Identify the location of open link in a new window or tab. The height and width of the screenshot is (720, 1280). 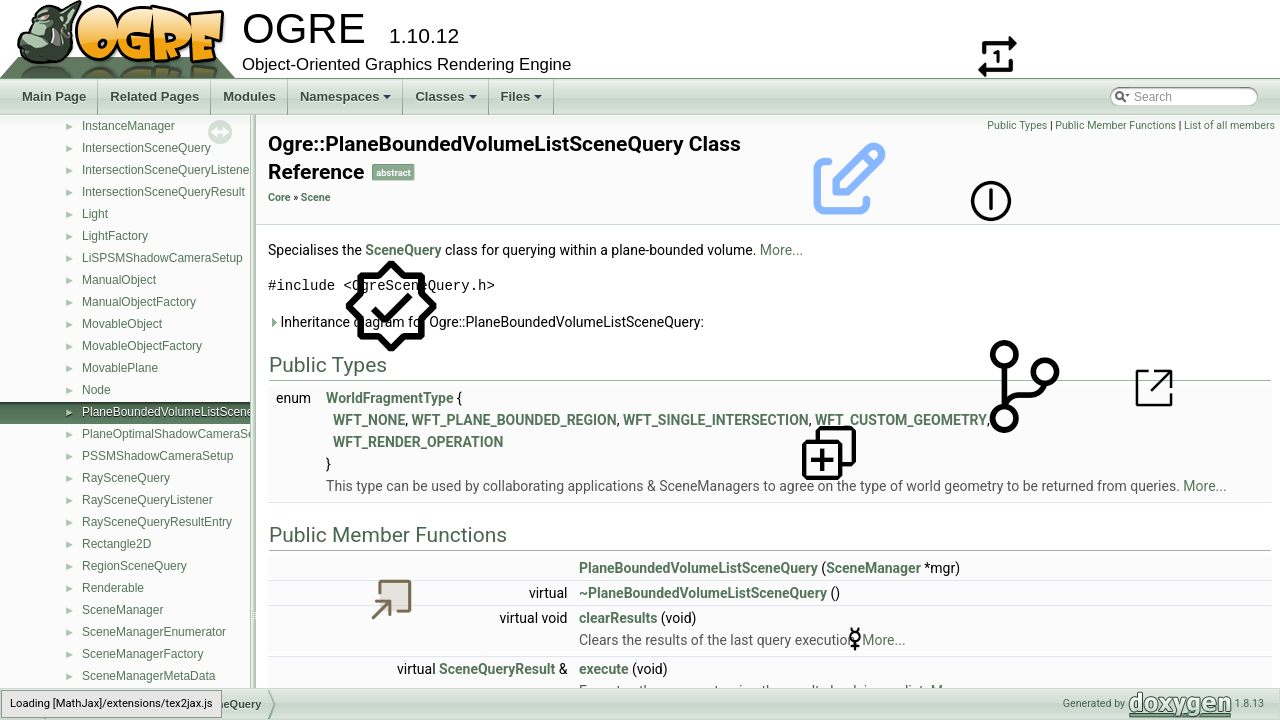
(1154, 388).